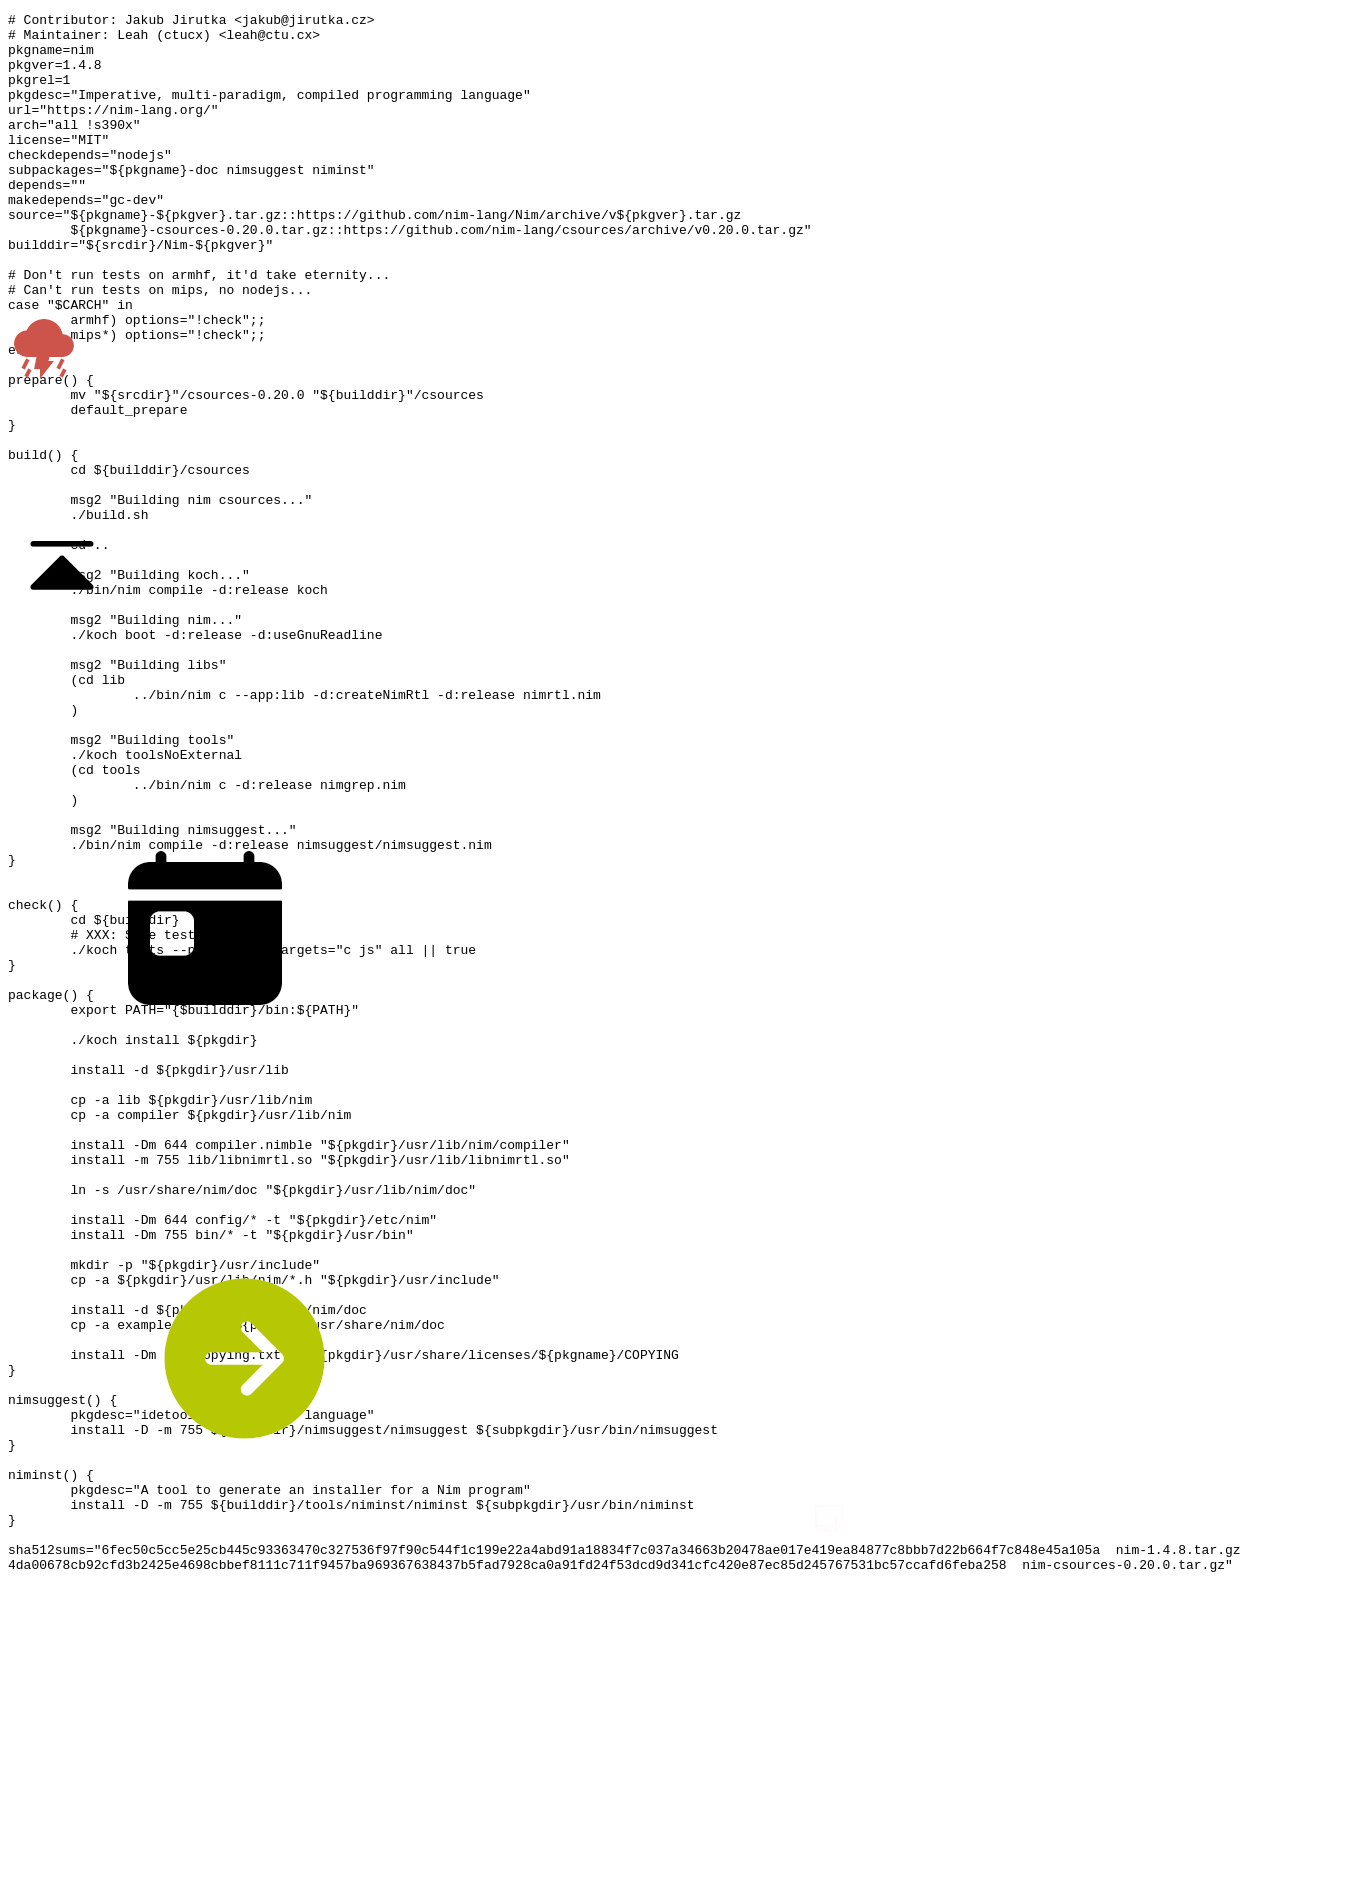  What do you see at coordinates (244, 1358) in the screenshot?
I see `proceed to the next step or screen` at bounding box center [244, 1358].